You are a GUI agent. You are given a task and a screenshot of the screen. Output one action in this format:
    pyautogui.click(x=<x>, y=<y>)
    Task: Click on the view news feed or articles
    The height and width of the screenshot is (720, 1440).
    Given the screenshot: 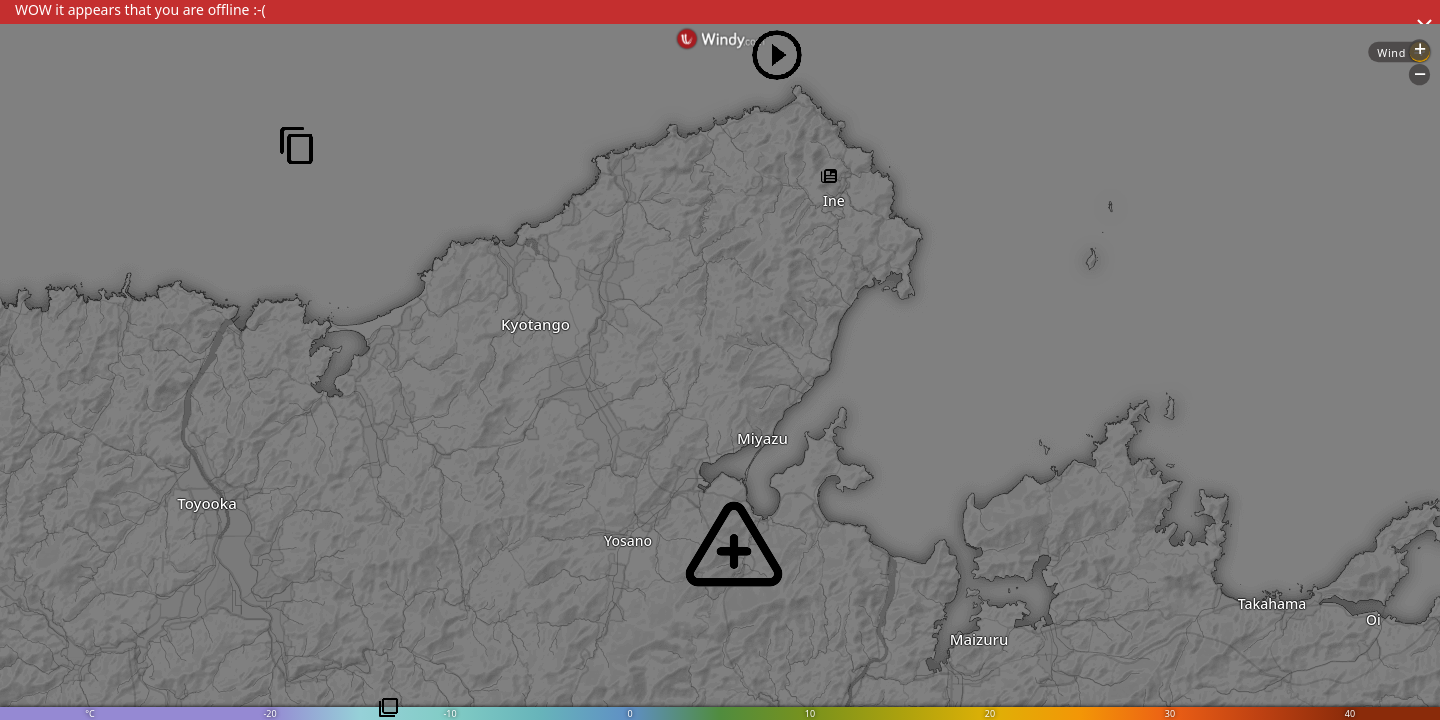 What is the action you would take?
    pyautogui.click(x=829, y=176)
    